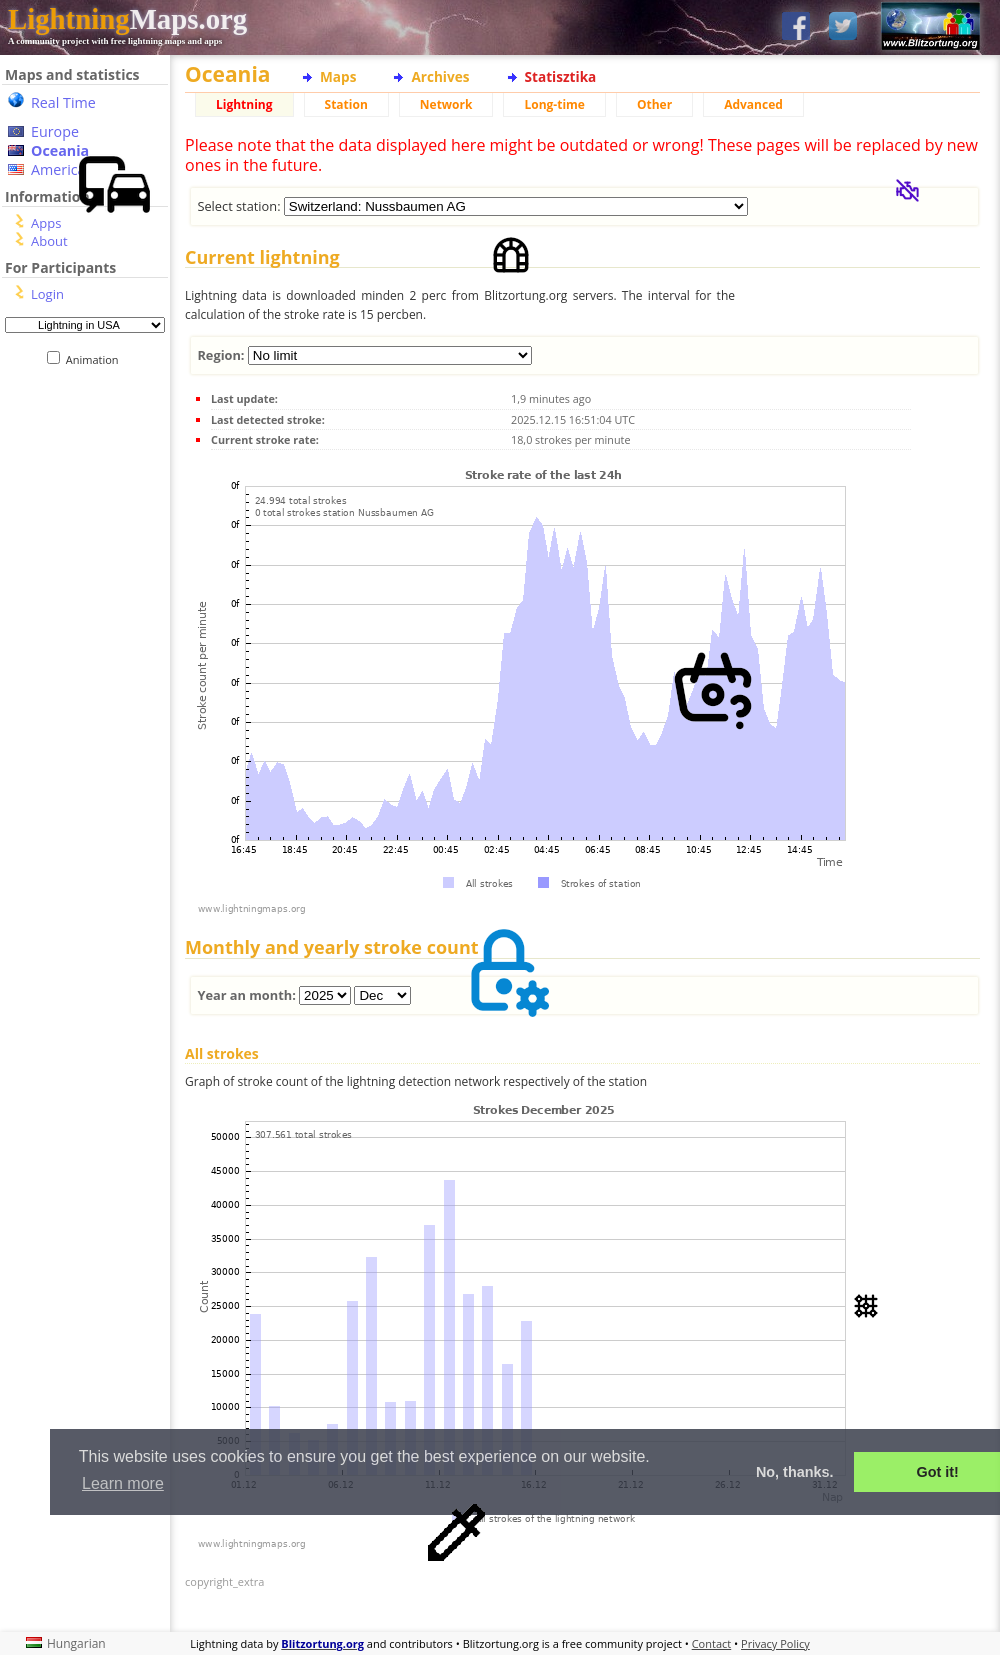 The height and width of the screenshot is (1655, 1000). I want to click on play go board game, so click(866, 1306).